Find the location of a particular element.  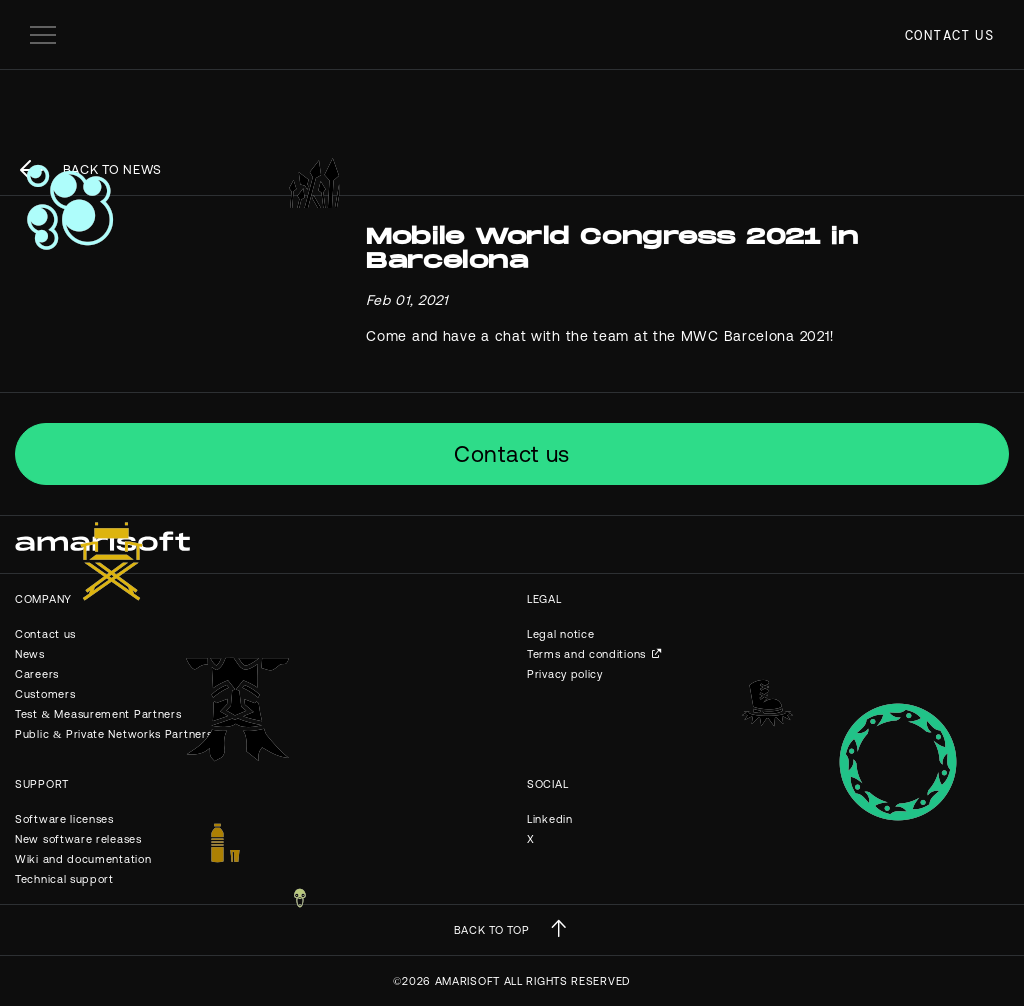

the deku tree character from the legend of zelda series is located at coordinates (237, 709).